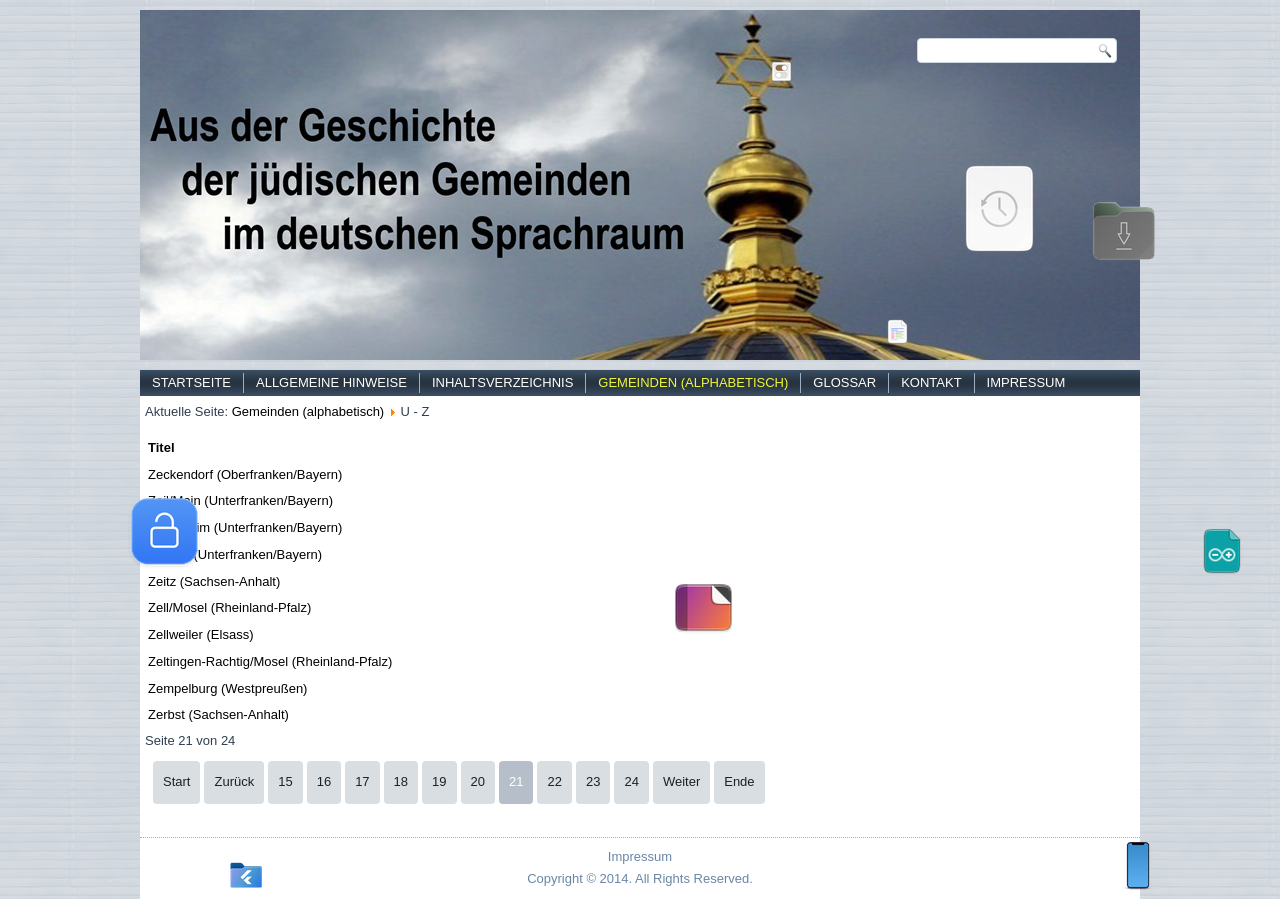 The image size is (1280, 899). What do you see at coordinates (1222, 551) in the screenshot?
I see `arduino source code file` at bounding box center [1222, 551].